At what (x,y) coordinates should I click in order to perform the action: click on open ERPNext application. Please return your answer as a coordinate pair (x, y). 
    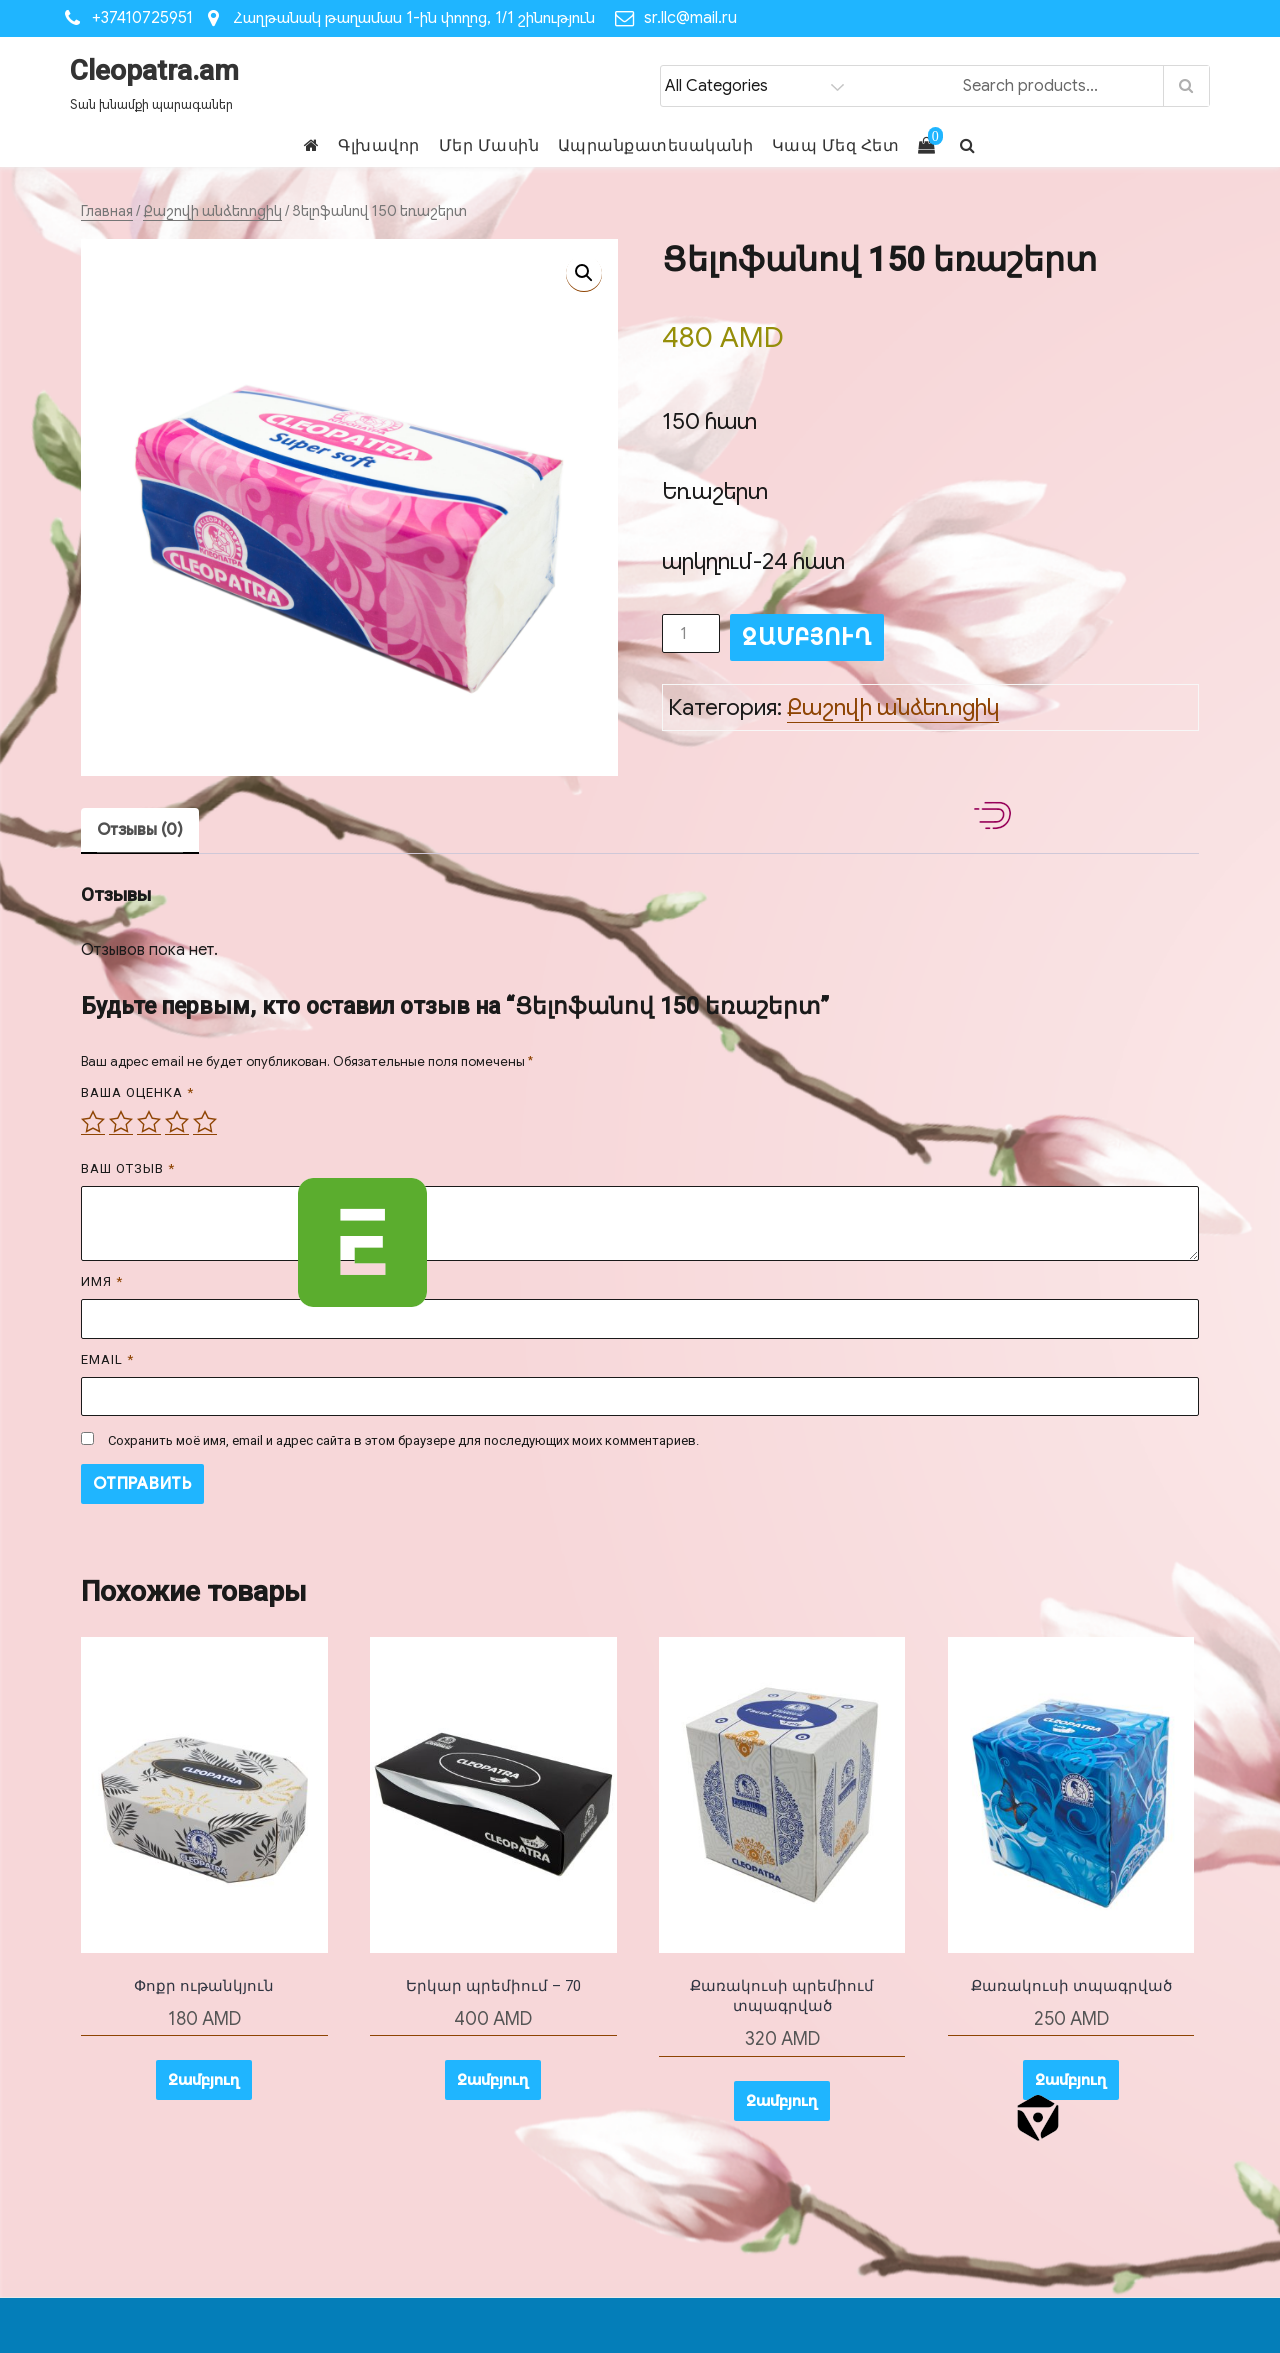
    Looking at the image, I should click on (362, 1242).